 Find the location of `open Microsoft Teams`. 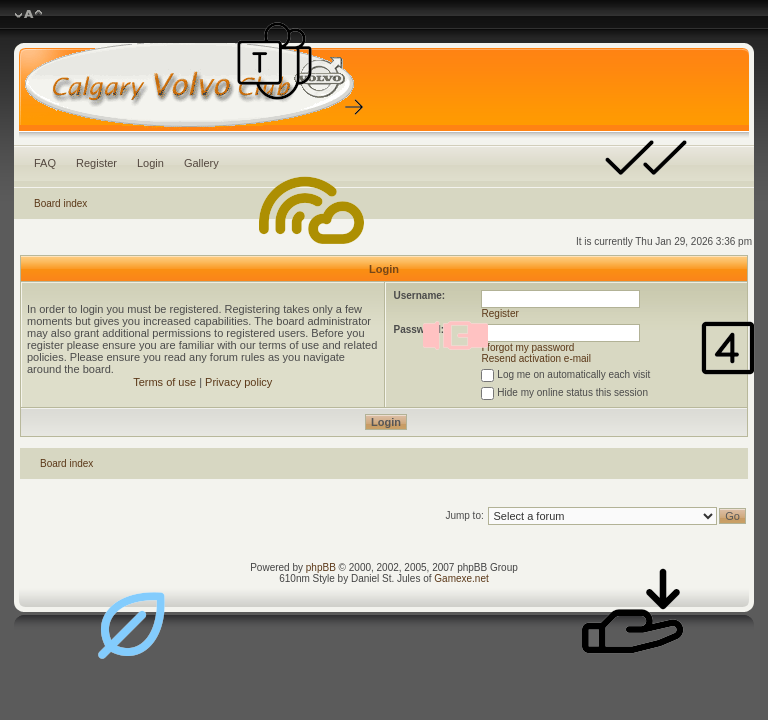

open Microsoft Teams is located at coordinates (274, 62).